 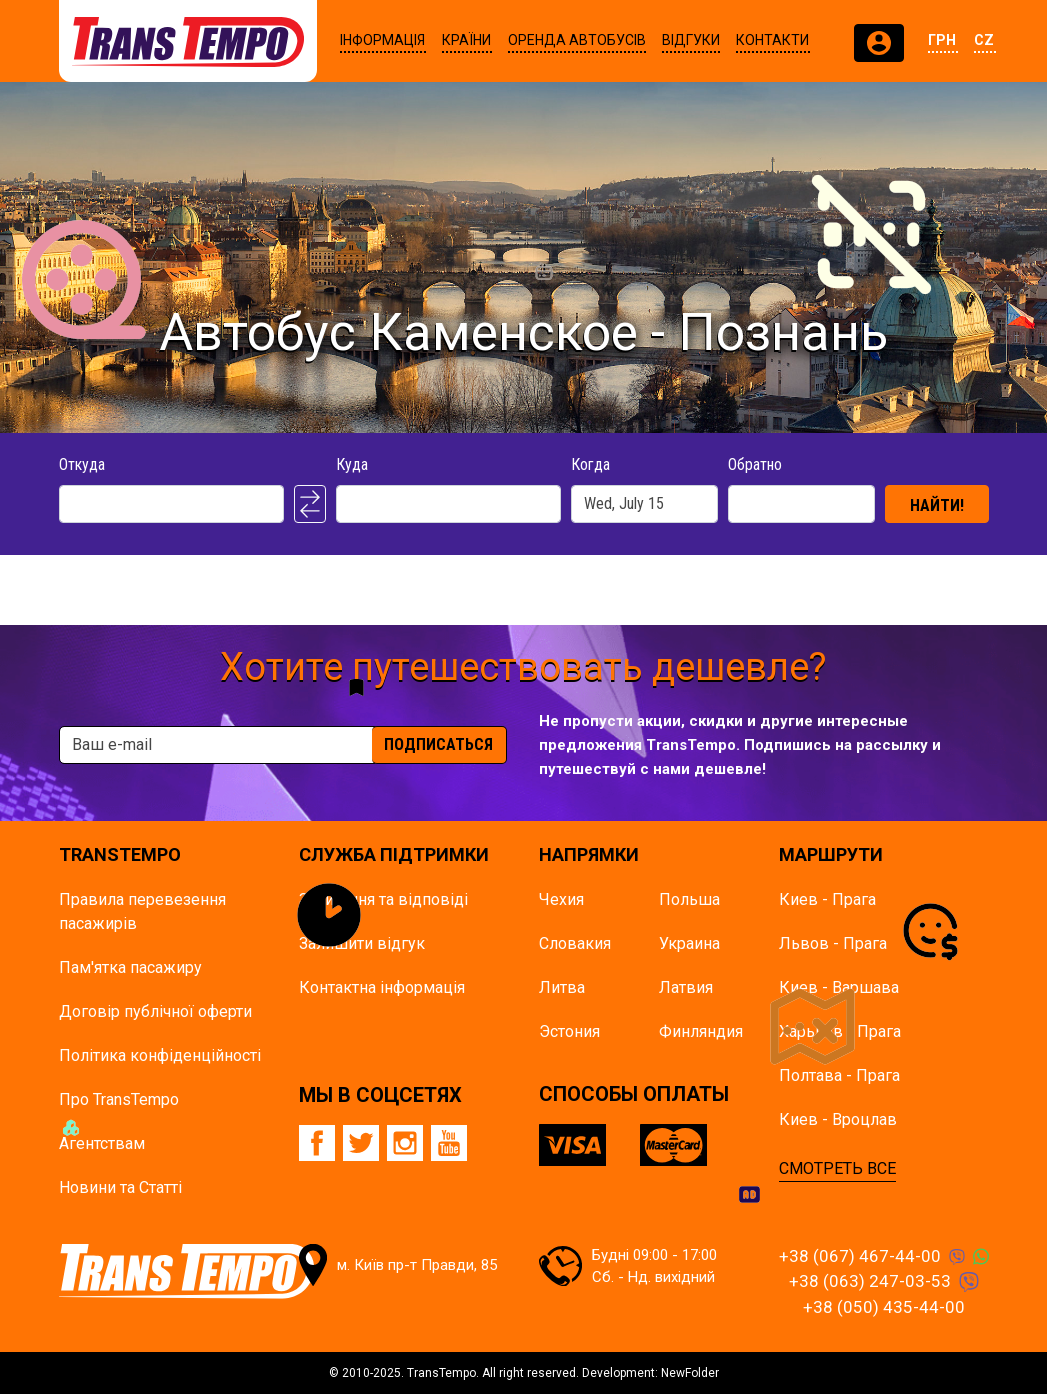 What do you see at coordinates (71, 1128) in the screenshot?
I see `view 3D objects or models` at bounding box center [71, 1128].